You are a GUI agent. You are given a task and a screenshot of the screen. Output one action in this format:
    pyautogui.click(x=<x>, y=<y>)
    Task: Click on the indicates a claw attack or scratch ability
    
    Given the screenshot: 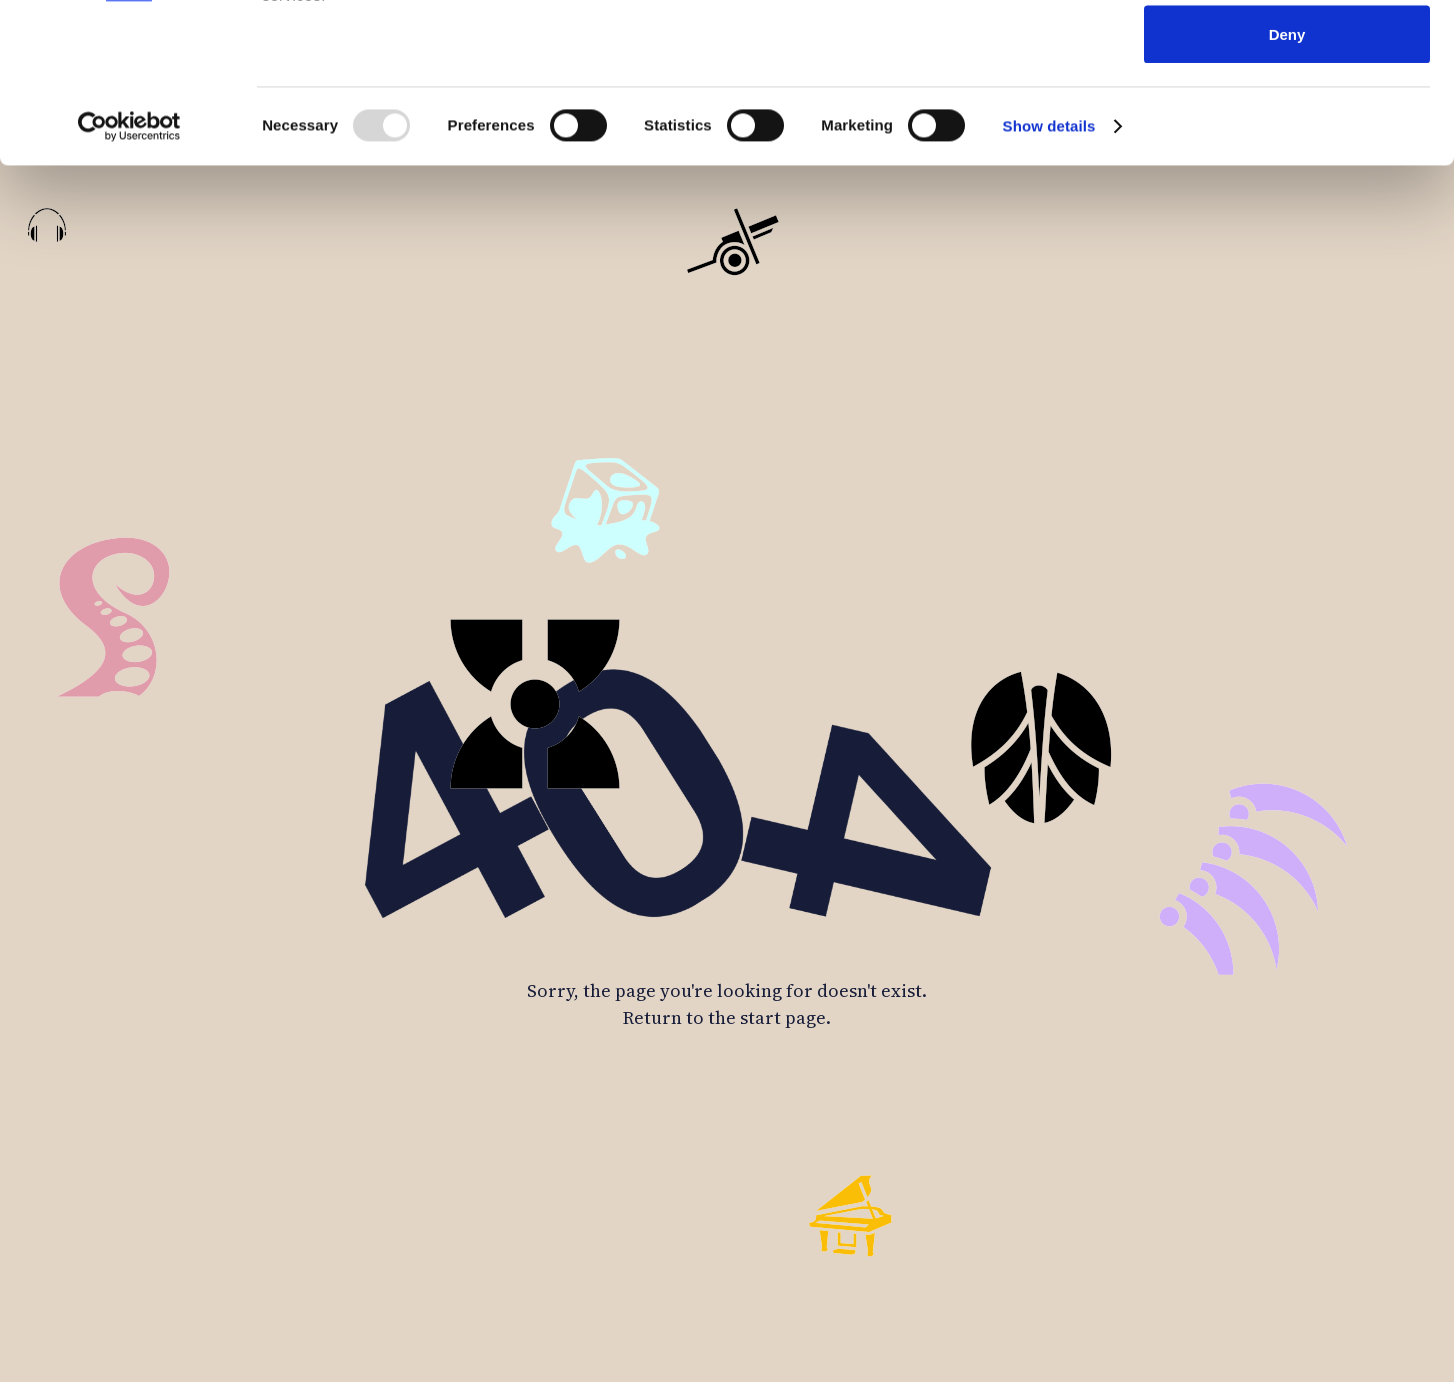 What is the action you would take?
    pyautogui.click(x=1255, y=879)
    